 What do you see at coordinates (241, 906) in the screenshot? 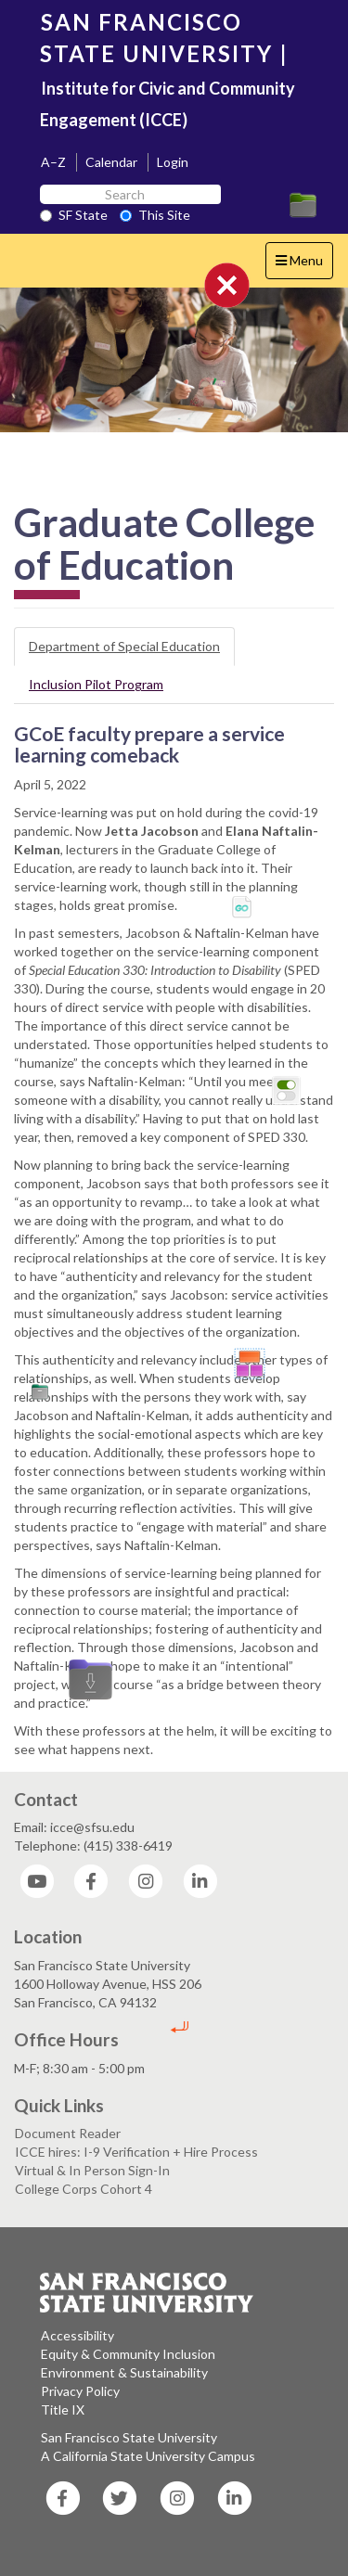
I see `a go programming language source file` at bounding box center [241, 906].